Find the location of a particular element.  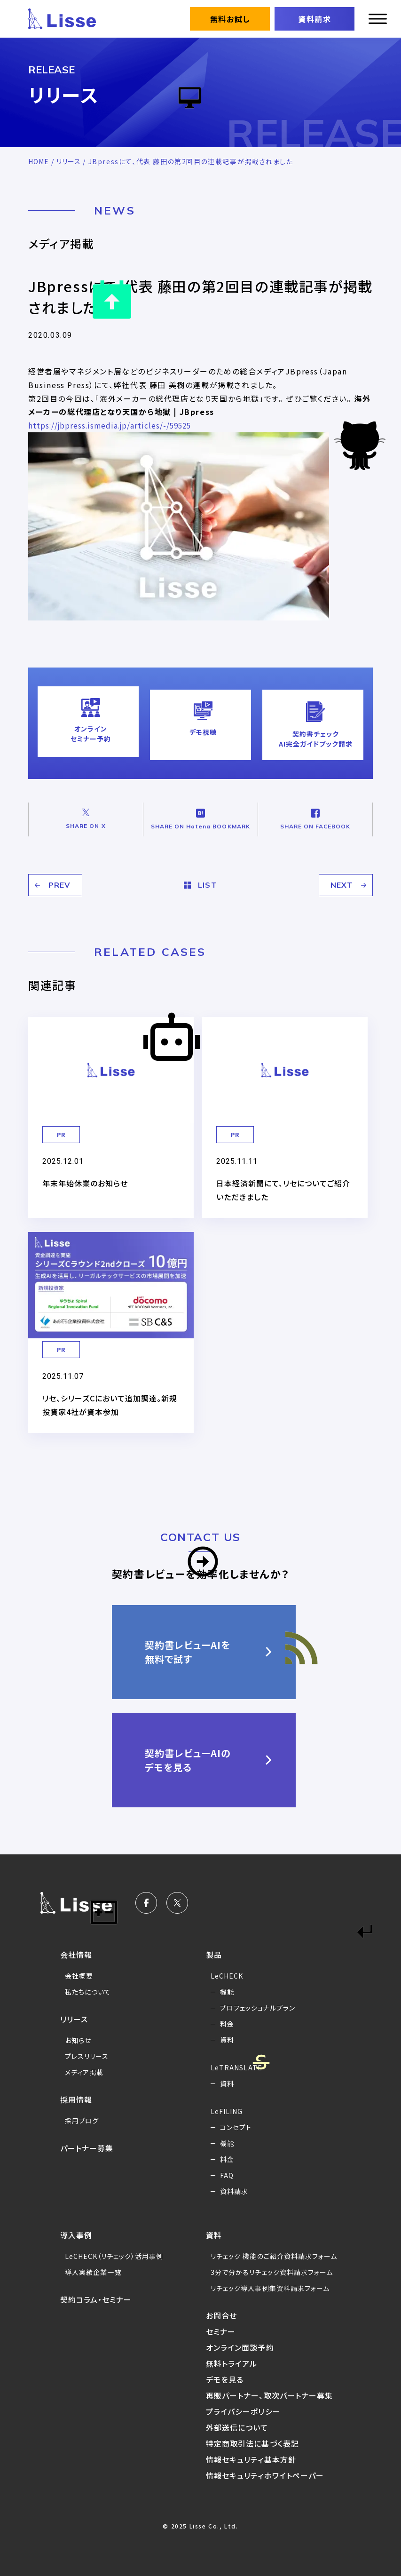

subscribe to RSS feed is located at coordinates (301, 1648).